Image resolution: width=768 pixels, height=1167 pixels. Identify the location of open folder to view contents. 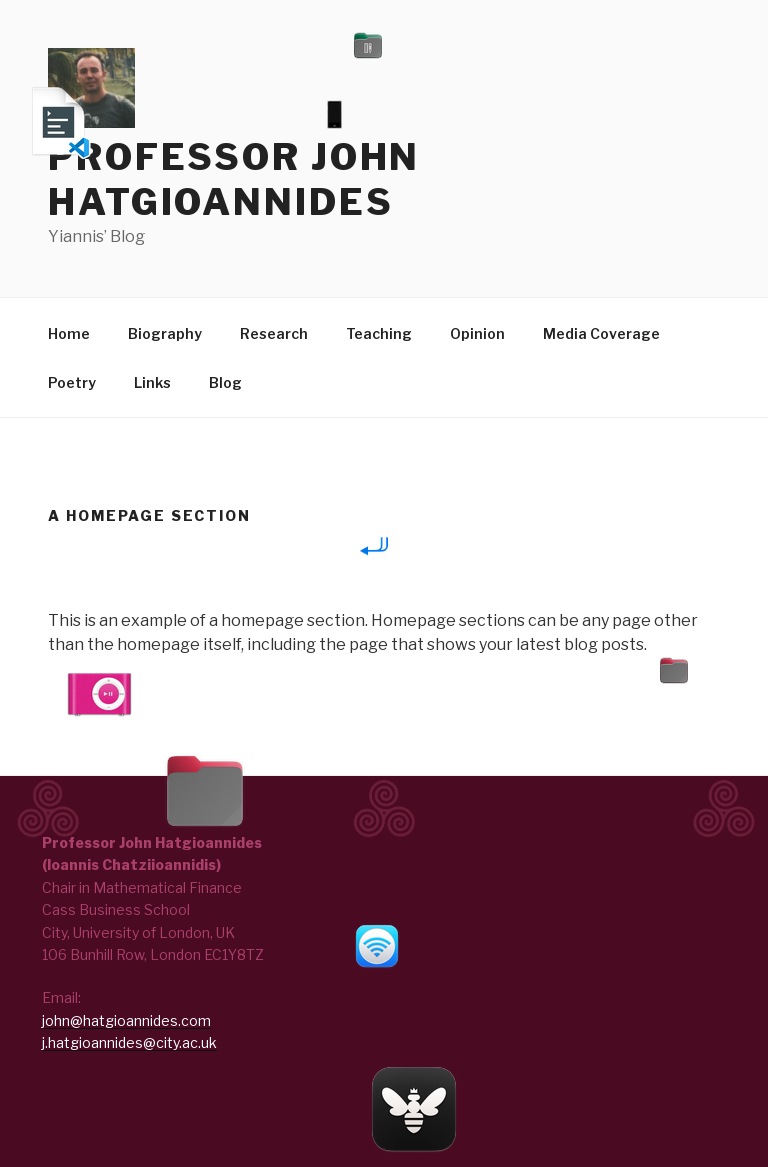
(205, 791).